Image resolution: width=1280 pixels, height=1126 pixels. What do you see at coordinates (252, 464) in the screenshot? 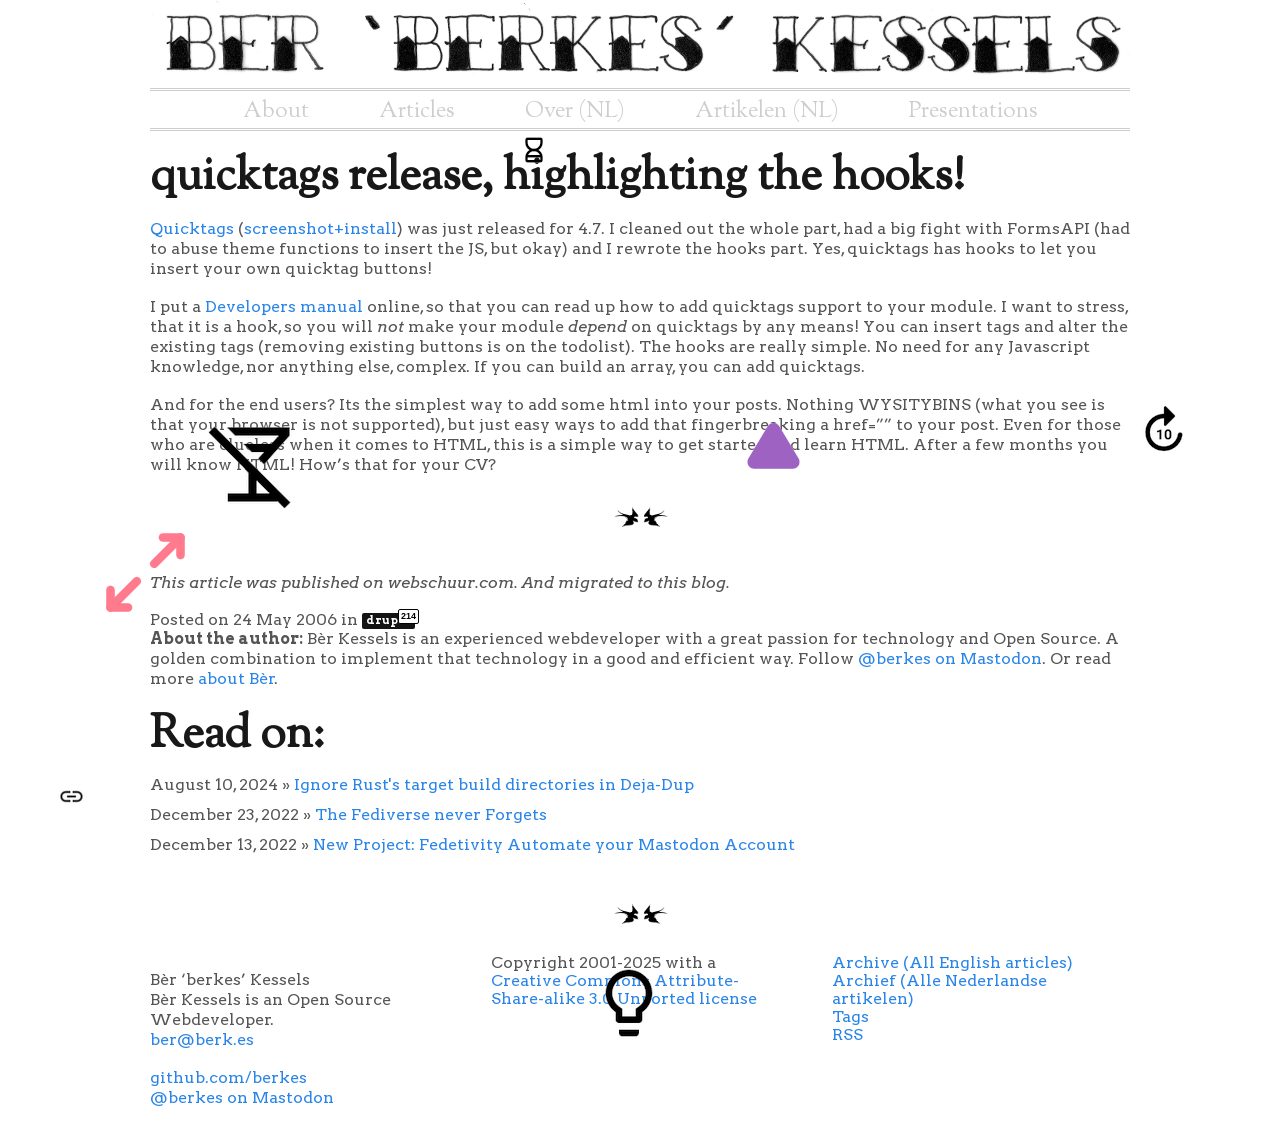
I see `indicates alcohol-free zone or no drinks allowed` at bounding box center [252, 464].